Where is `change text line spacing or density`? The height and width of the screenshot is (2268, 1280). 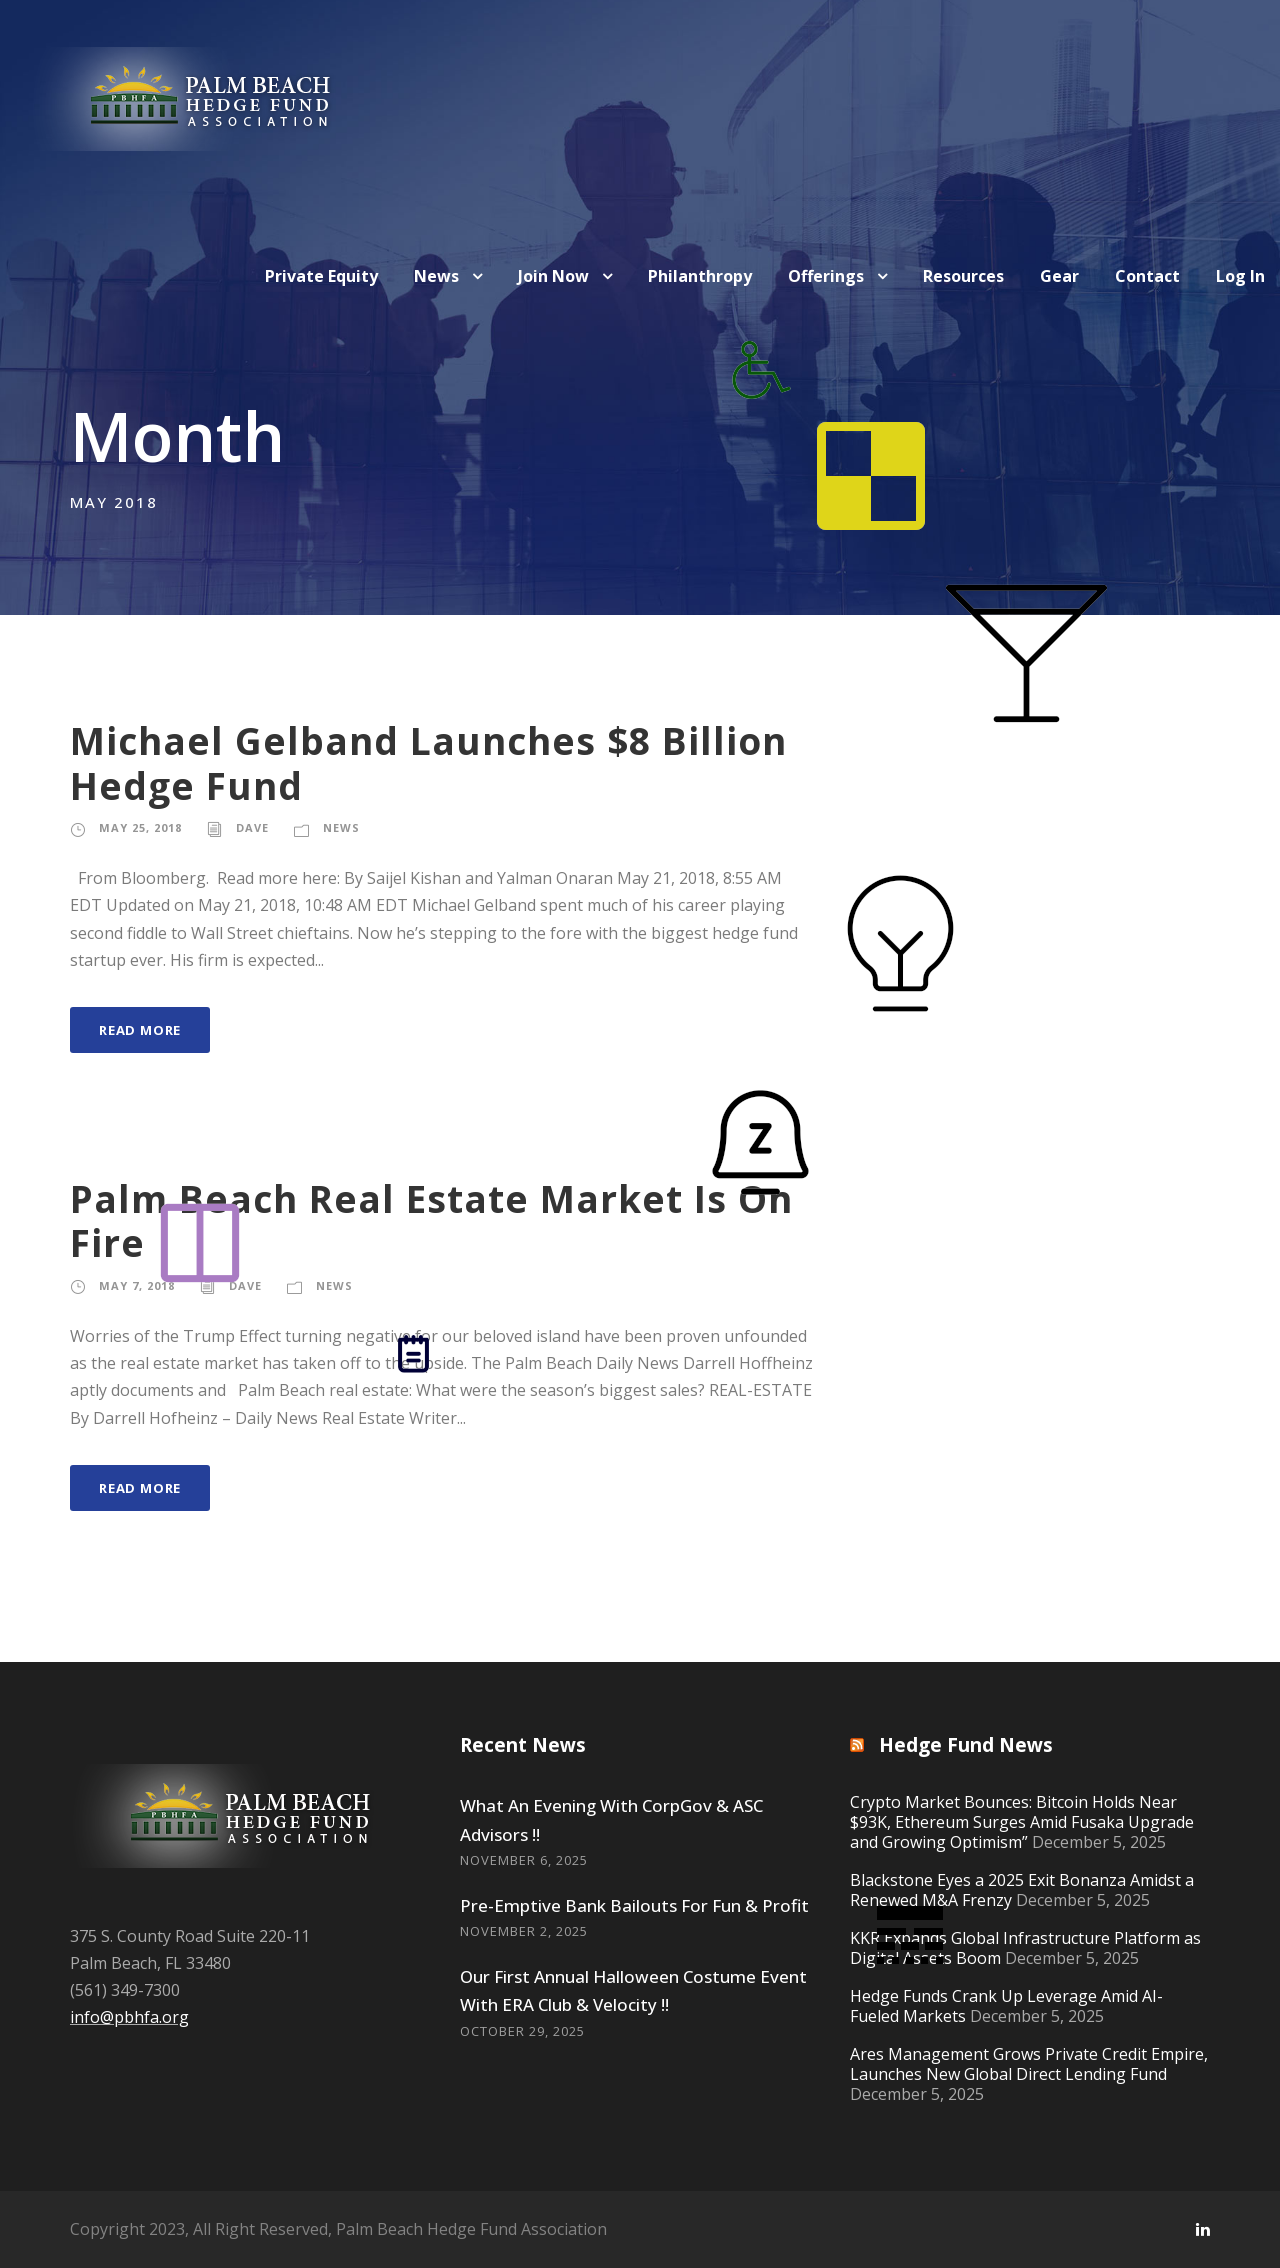 change text line spacing or density is located at coordinates (910, 1935).